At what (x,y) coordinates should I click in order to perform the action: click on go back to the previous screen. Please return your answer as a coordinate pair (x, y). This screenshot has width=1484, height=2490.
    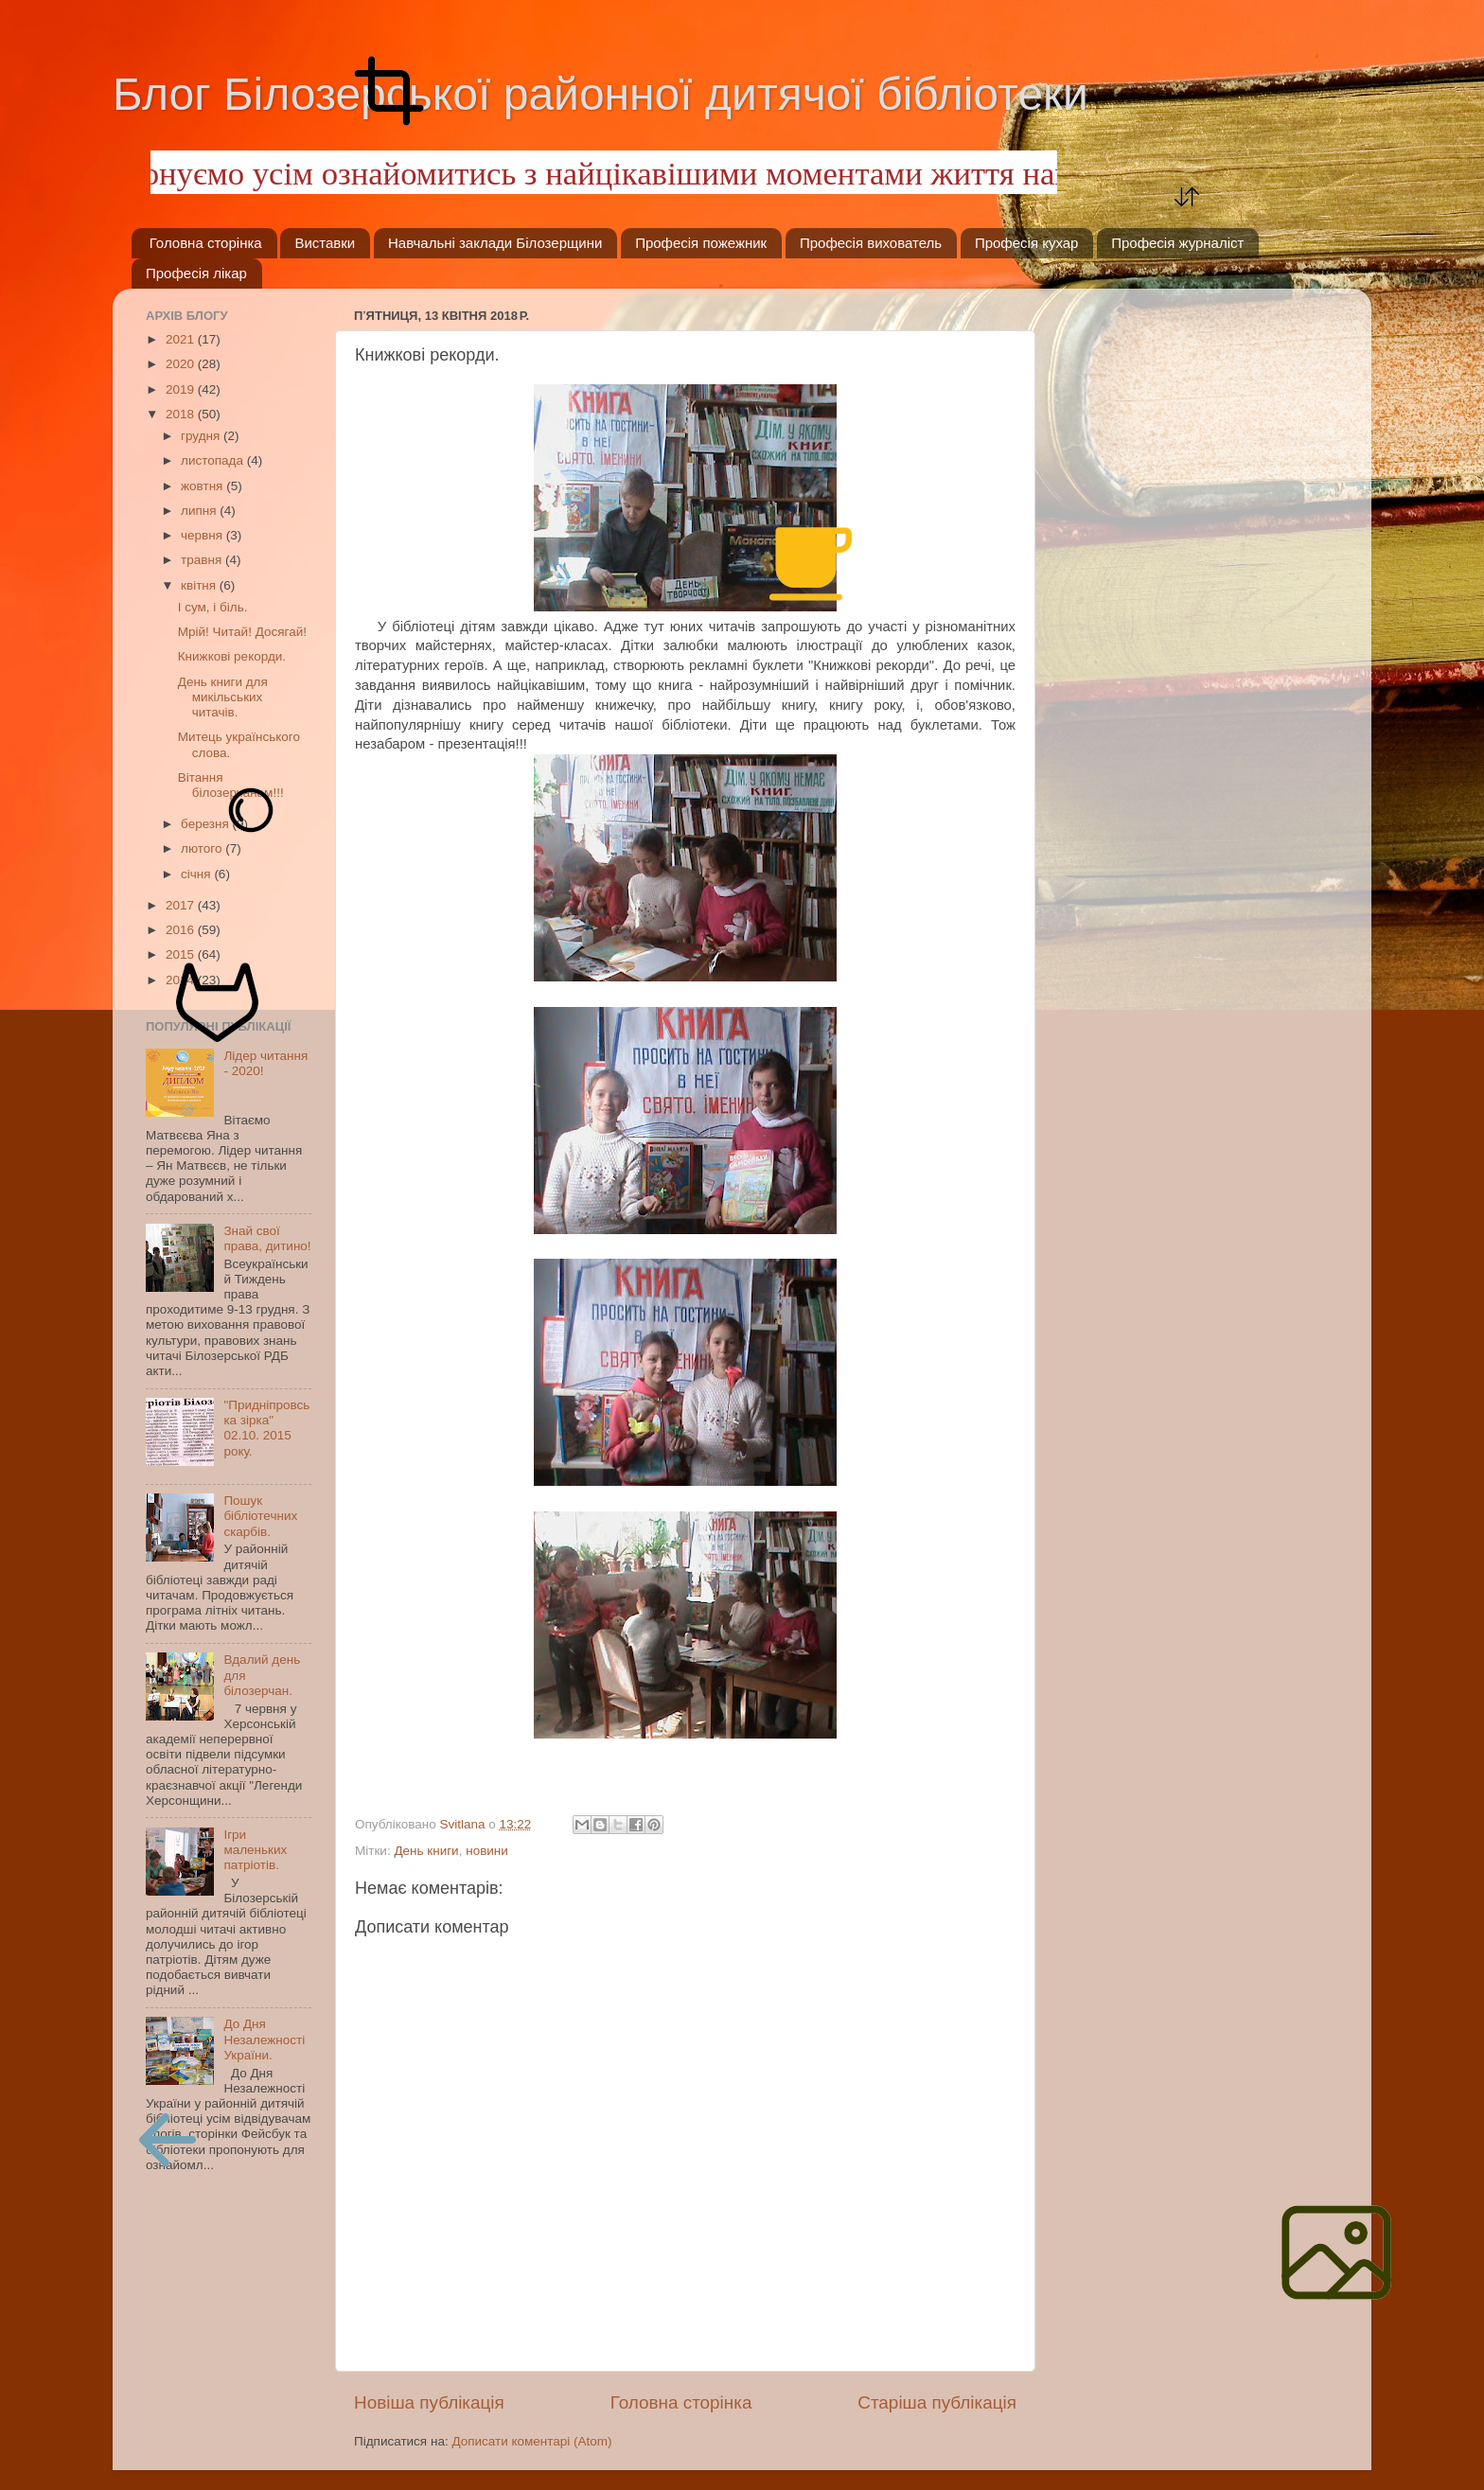
    Looking at the image, I should click on (168, 2140).